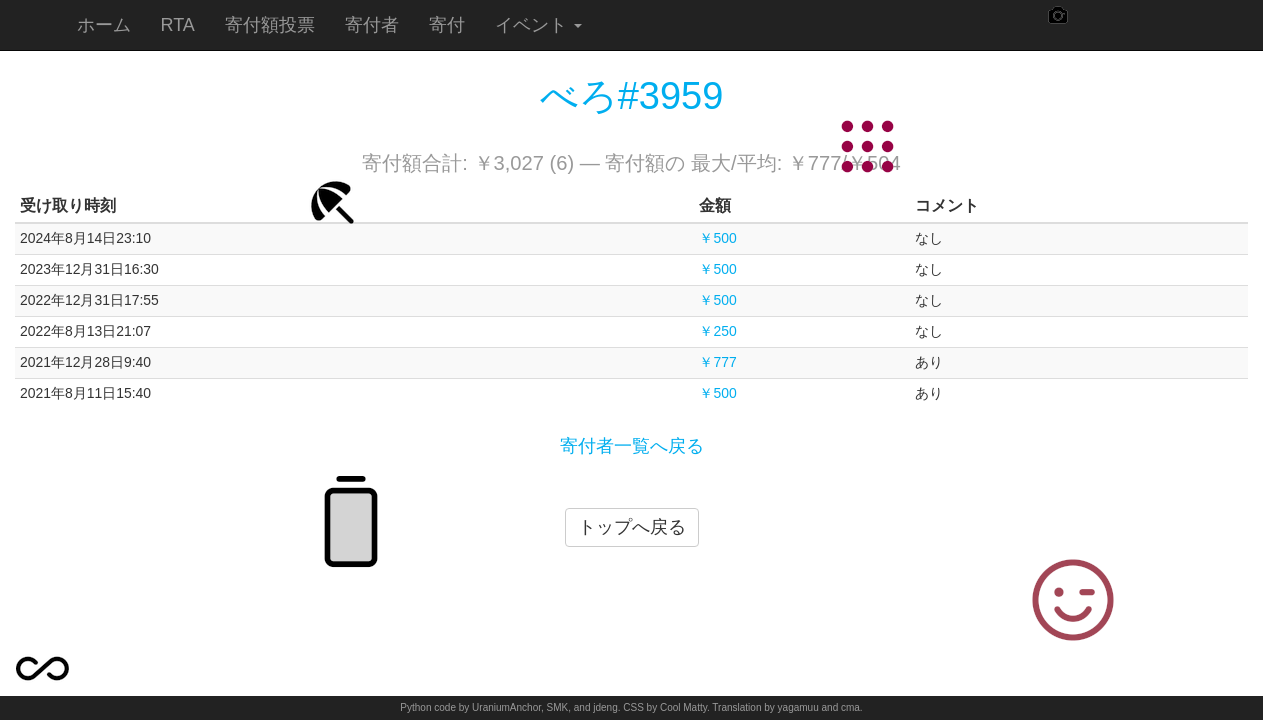 The width and height of the screenshot is (1263, 720). What do you see at coordinates (1073, 600) in the screenshot?
I see `insert a winking emoji into your message` at bounding box center [1073, 600].